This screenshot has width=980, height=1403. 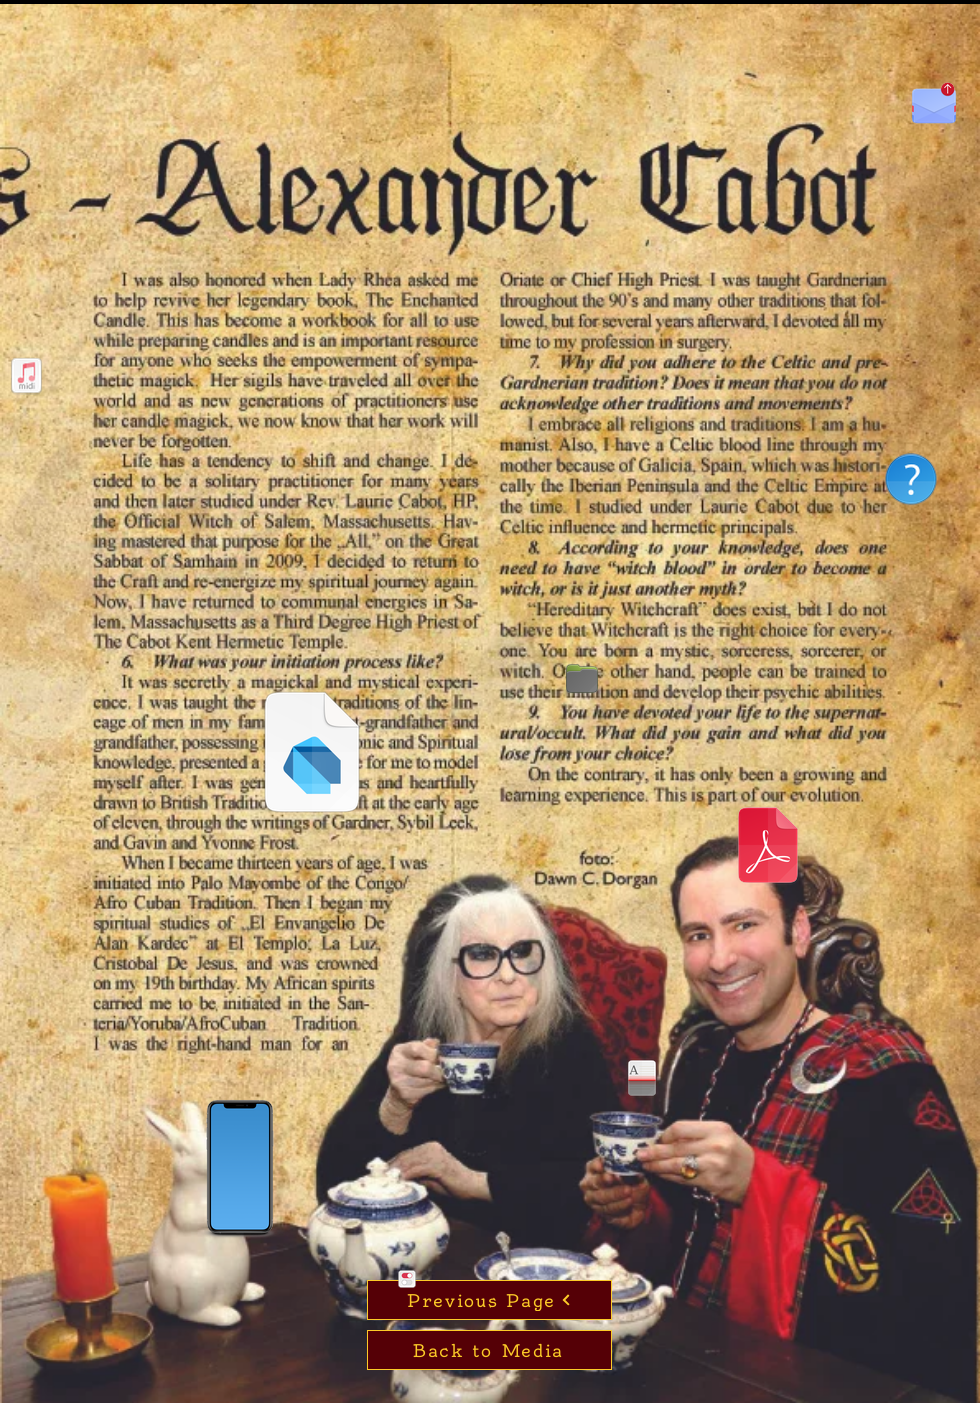 What do you see at coordinates (768, 845) in the screenshot?
I see `open a compressed pdf document` at bounding box center [768, 845].